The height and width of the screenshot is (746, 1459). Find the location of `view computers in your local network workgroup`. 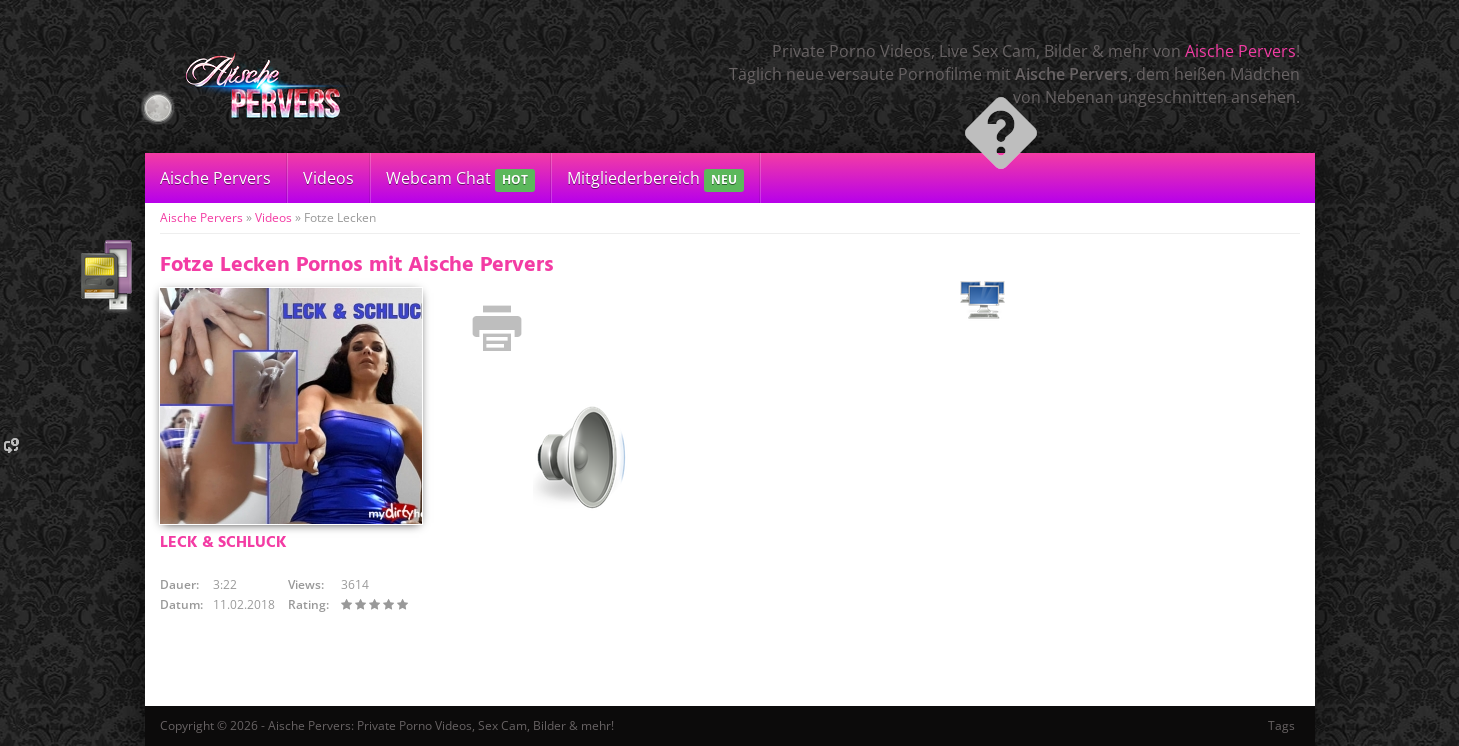

view computers in your local network workgroup is located at coordinates (982, 299).